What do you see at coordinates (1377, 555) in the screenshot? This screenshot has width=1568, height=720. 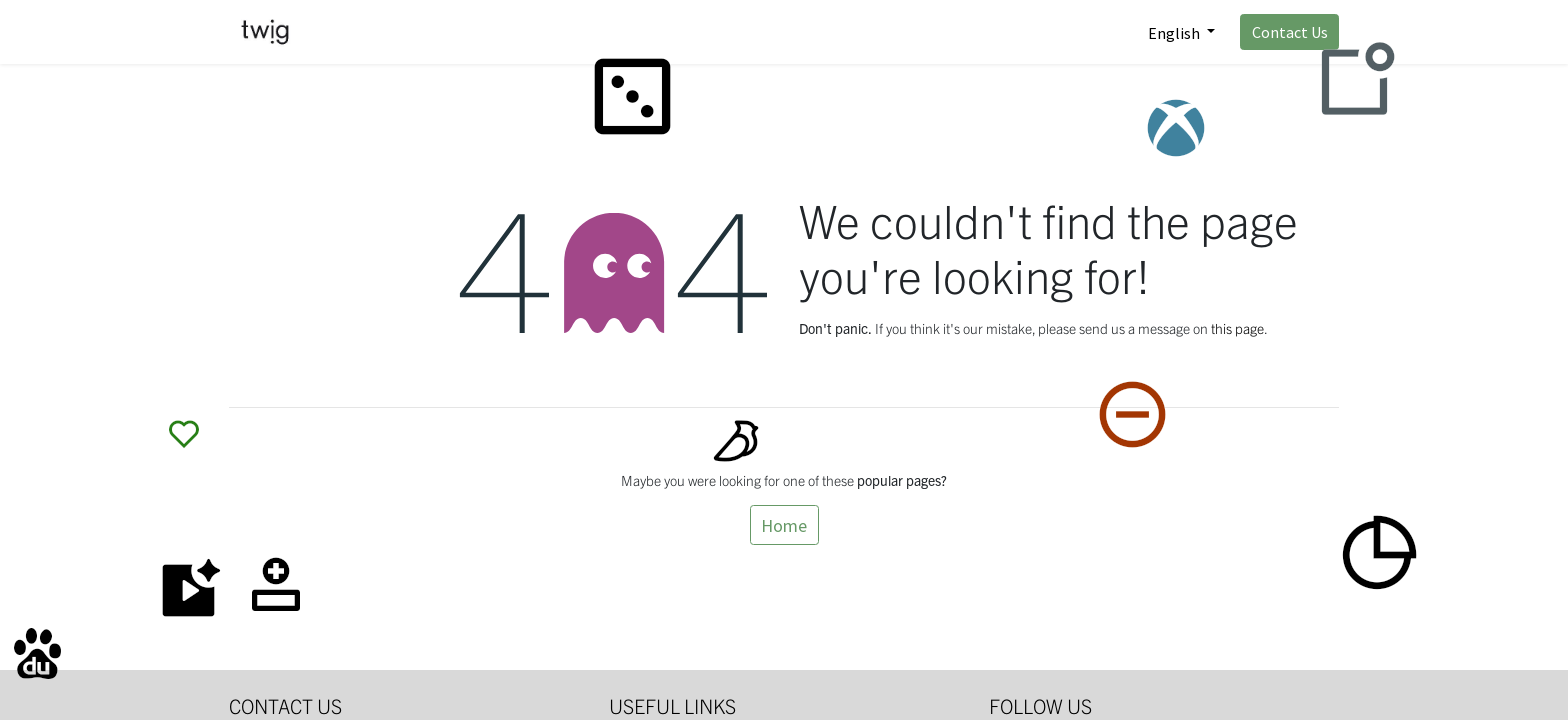 I see `view business analytics or statistics` at bounding box center [1377, 555].